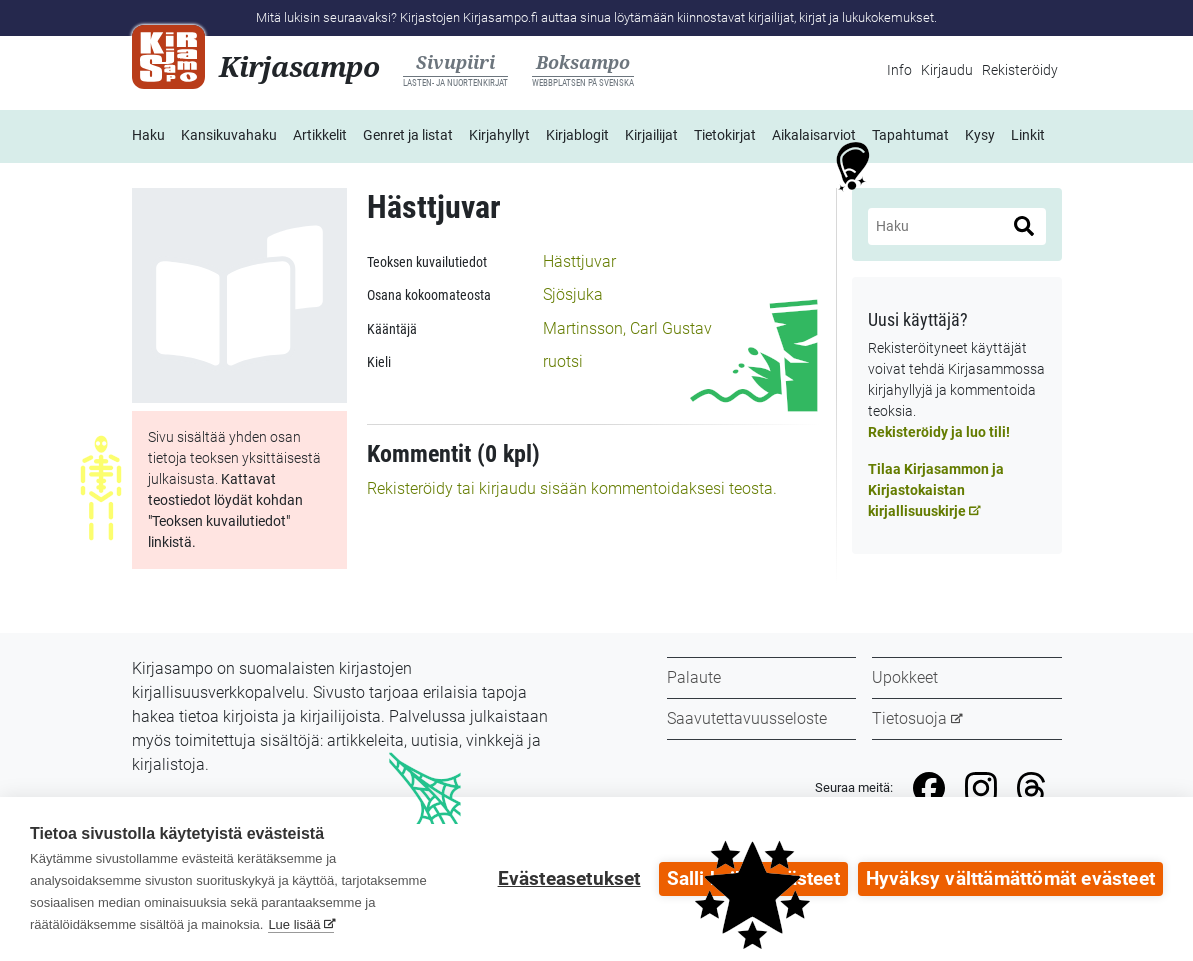  What do you see at coordinates (424, 788) in the screenshot?
I see `activate web spit ability` at bounding box center [424, 788].